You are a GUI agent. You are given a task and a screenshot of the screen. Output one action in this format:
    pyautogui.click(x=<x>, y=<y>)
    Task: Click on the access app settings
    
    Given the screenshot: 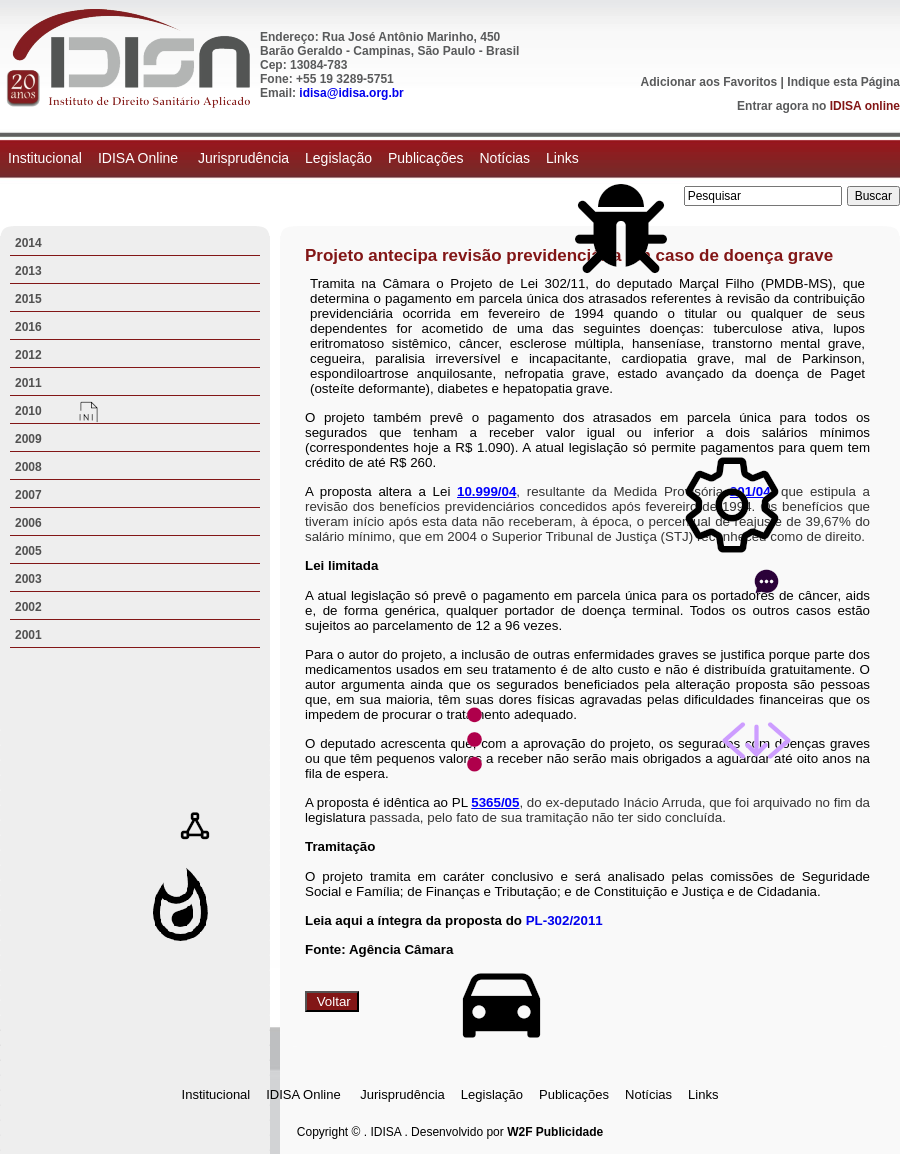 What is the action you would take?
    pyautogui.click(x=732, y=505)
    